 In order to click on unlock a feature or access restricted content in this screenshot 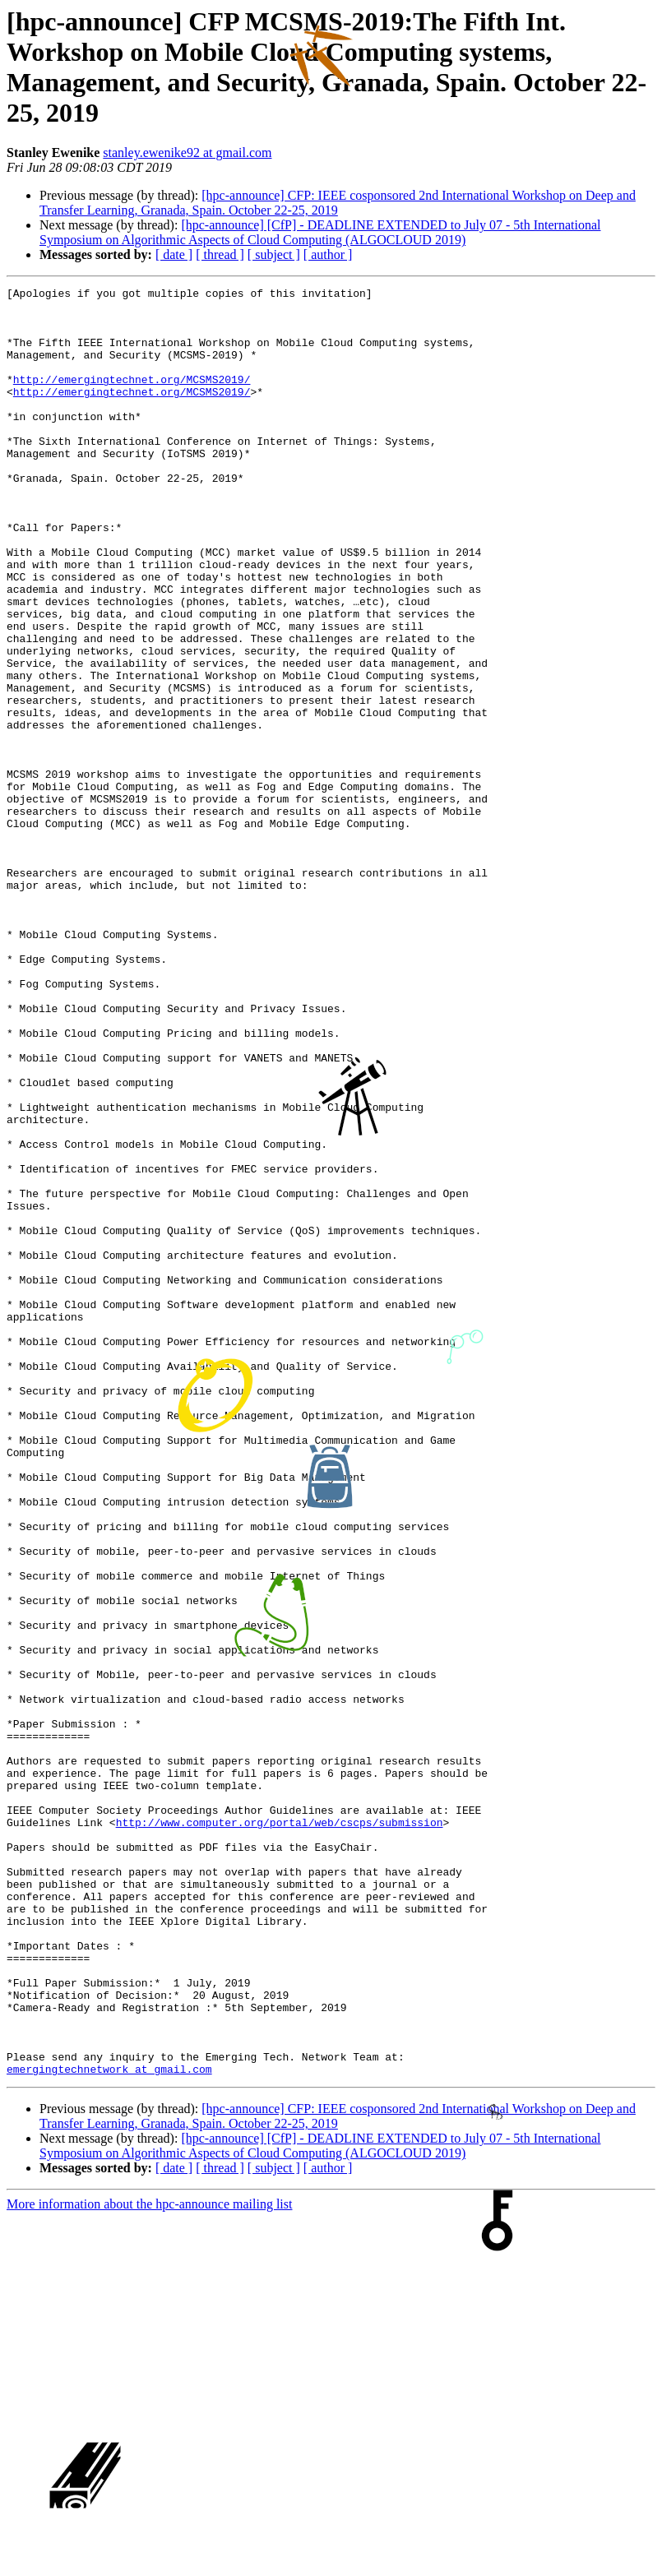, I will do `click(497, 2220)`.